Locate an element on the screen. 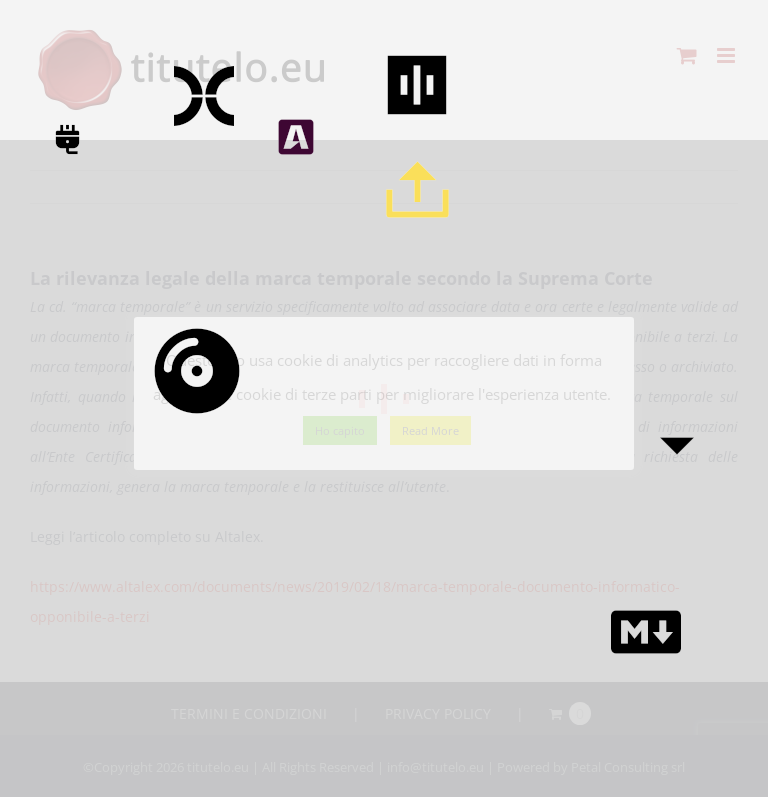 This screenshot has width=768, height=797. access music or audio library is located at coordinates (197, 371).